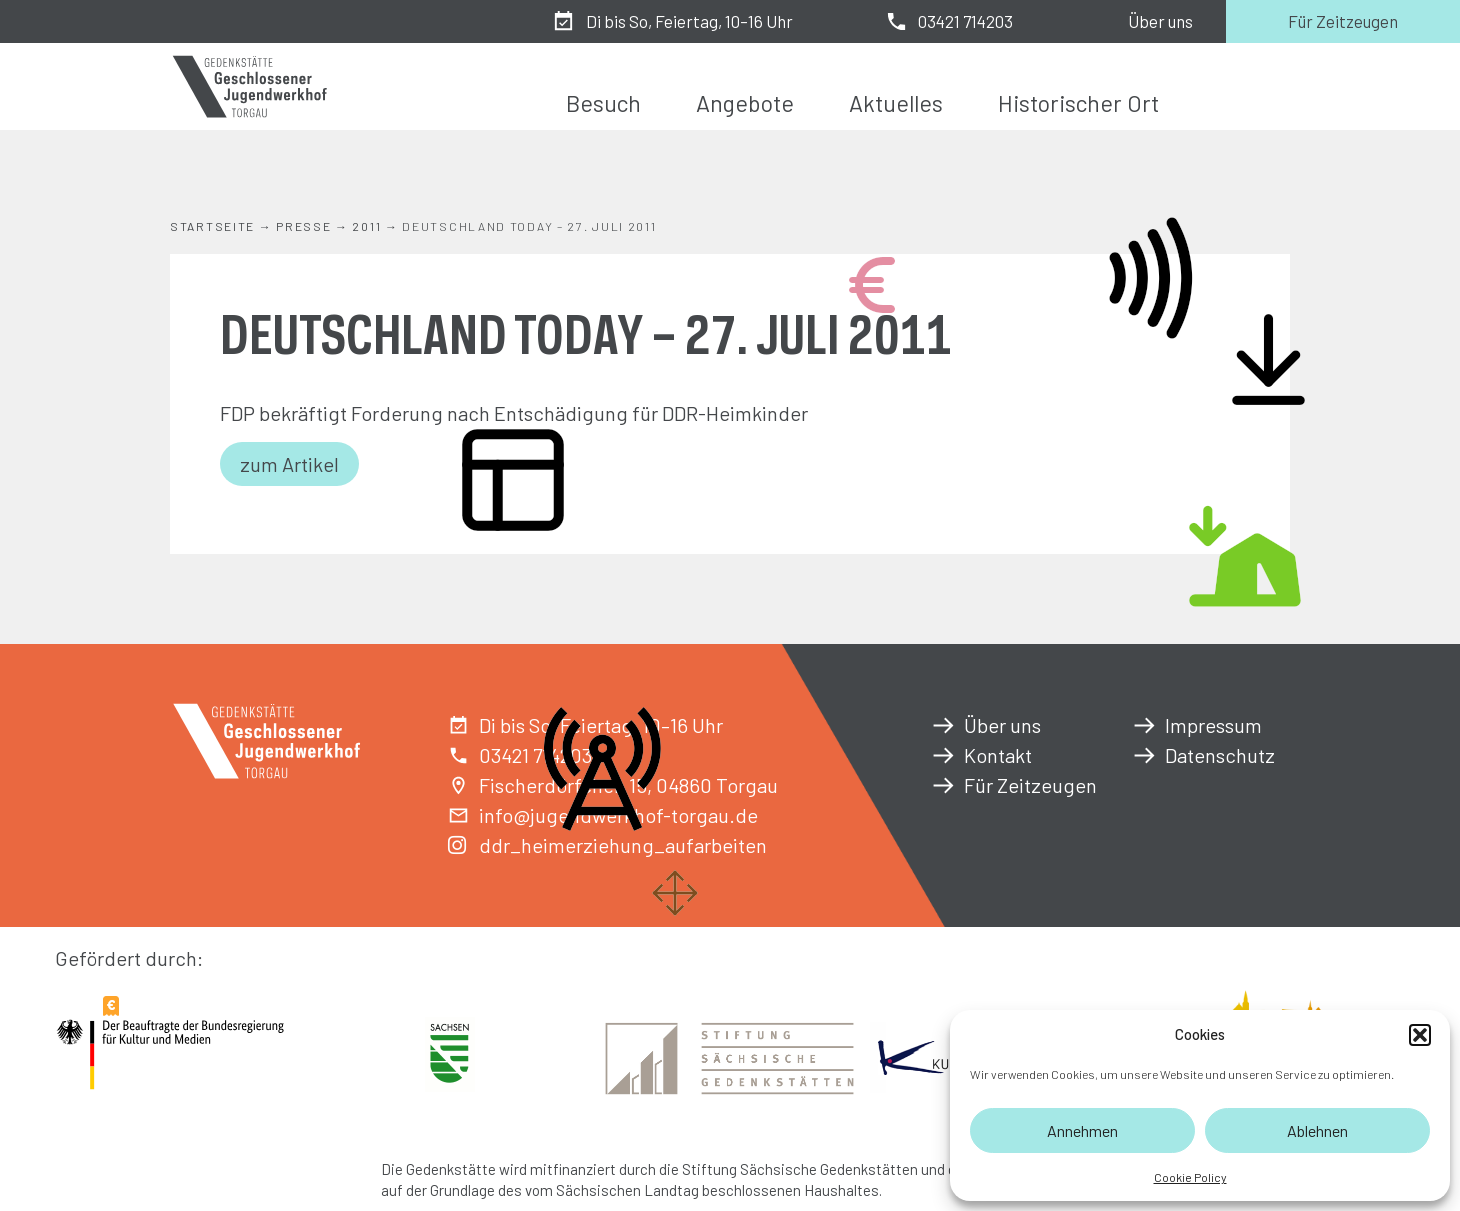  What do you see at coordinates (1268, 359) in the screenshot?
I see `download a file to your device` at bounding box center [1268, 359].